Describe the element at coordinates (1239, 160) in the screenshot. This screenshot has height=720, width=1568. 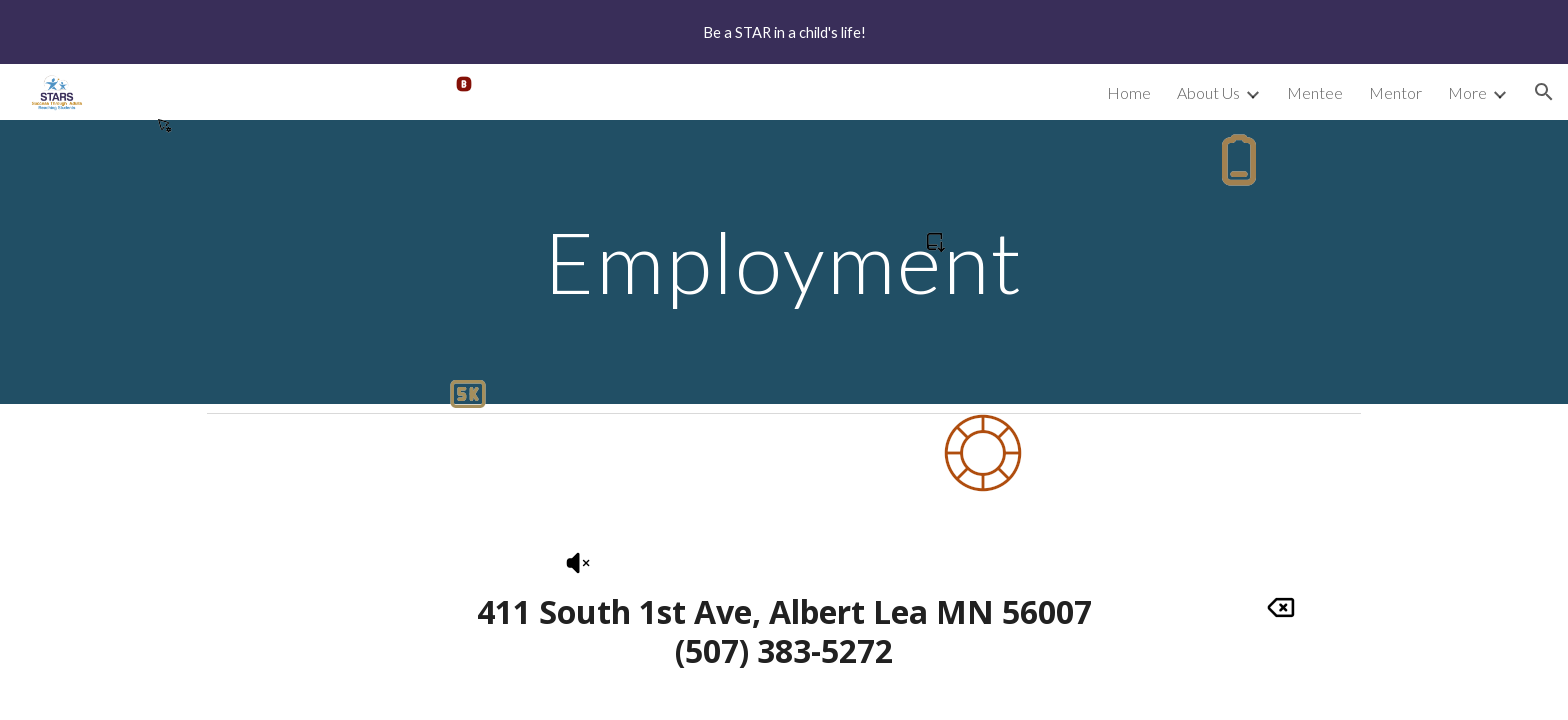
I see `indicates low battery level` at that location.